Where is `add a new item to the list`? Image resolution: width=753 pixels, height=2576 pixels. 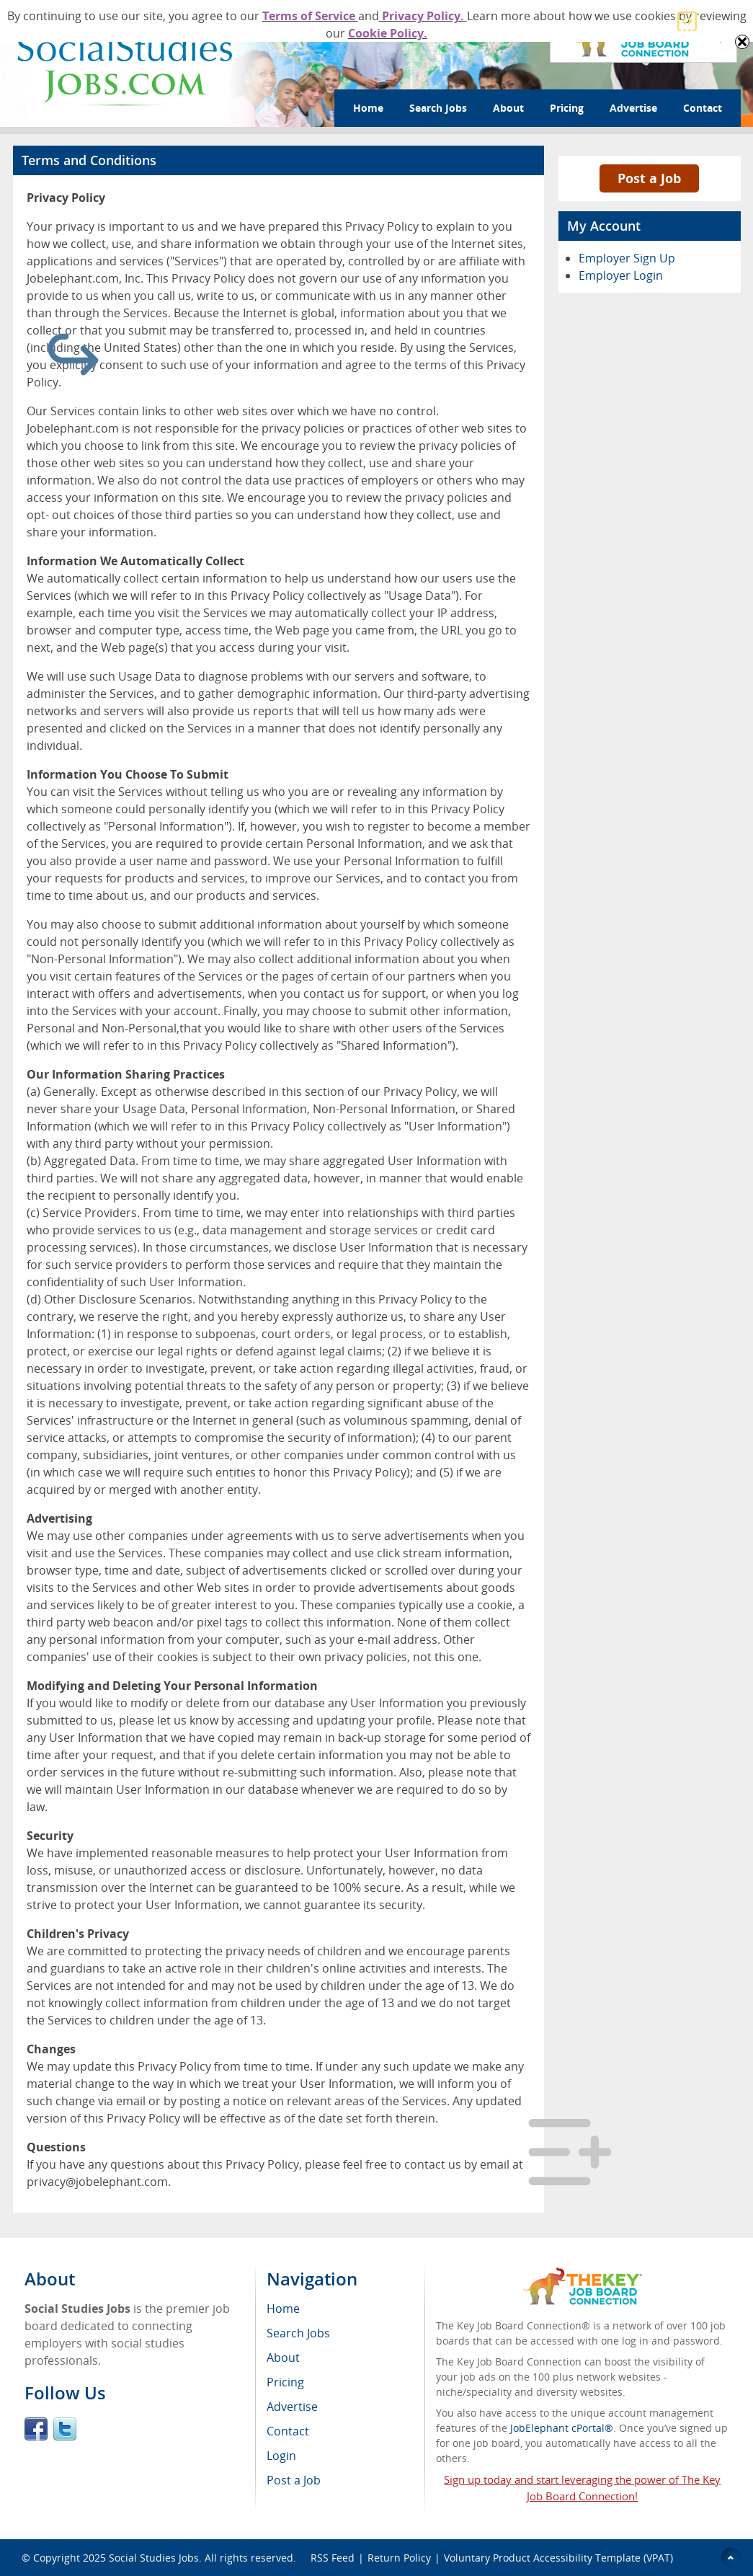
add a new item to the list is located at coordinates (570, 2152).